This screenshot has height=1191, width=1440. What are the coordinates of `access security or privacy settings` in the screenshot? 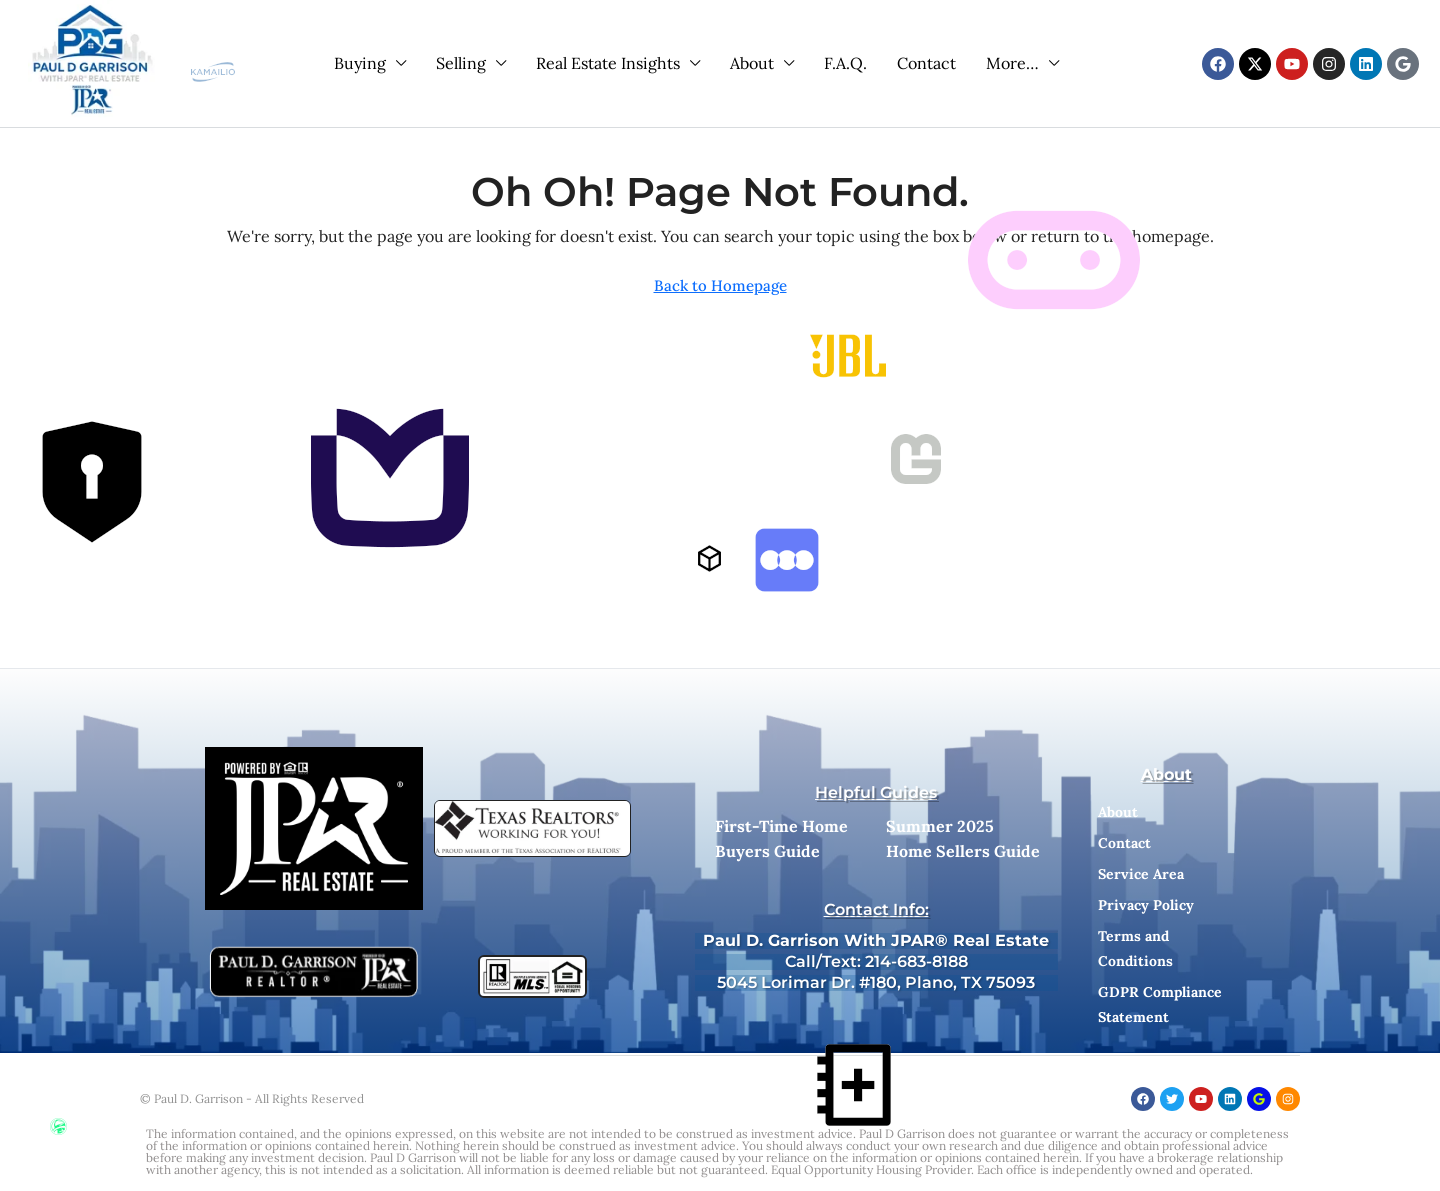 It's located at (92, 482).